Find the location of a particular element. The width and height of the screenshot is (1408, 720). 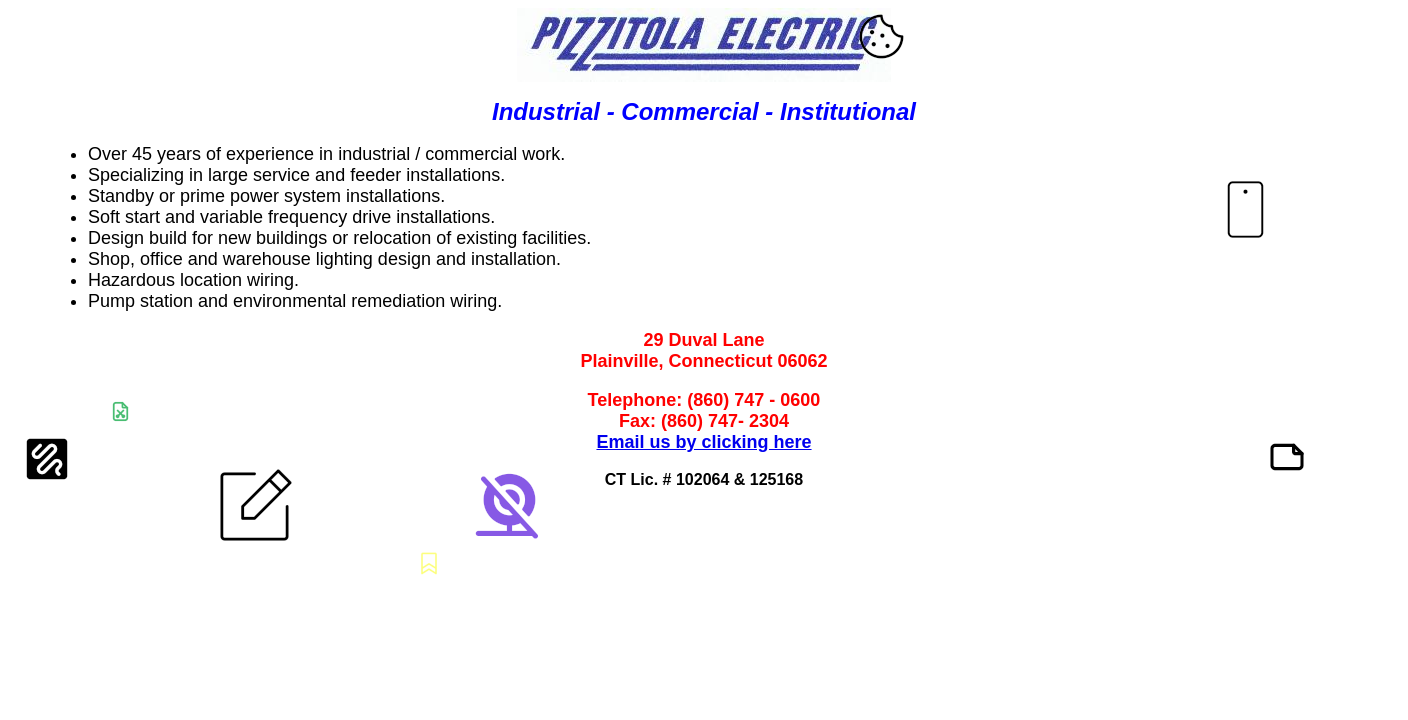

save this item for later is located at coordinates (429, 563).